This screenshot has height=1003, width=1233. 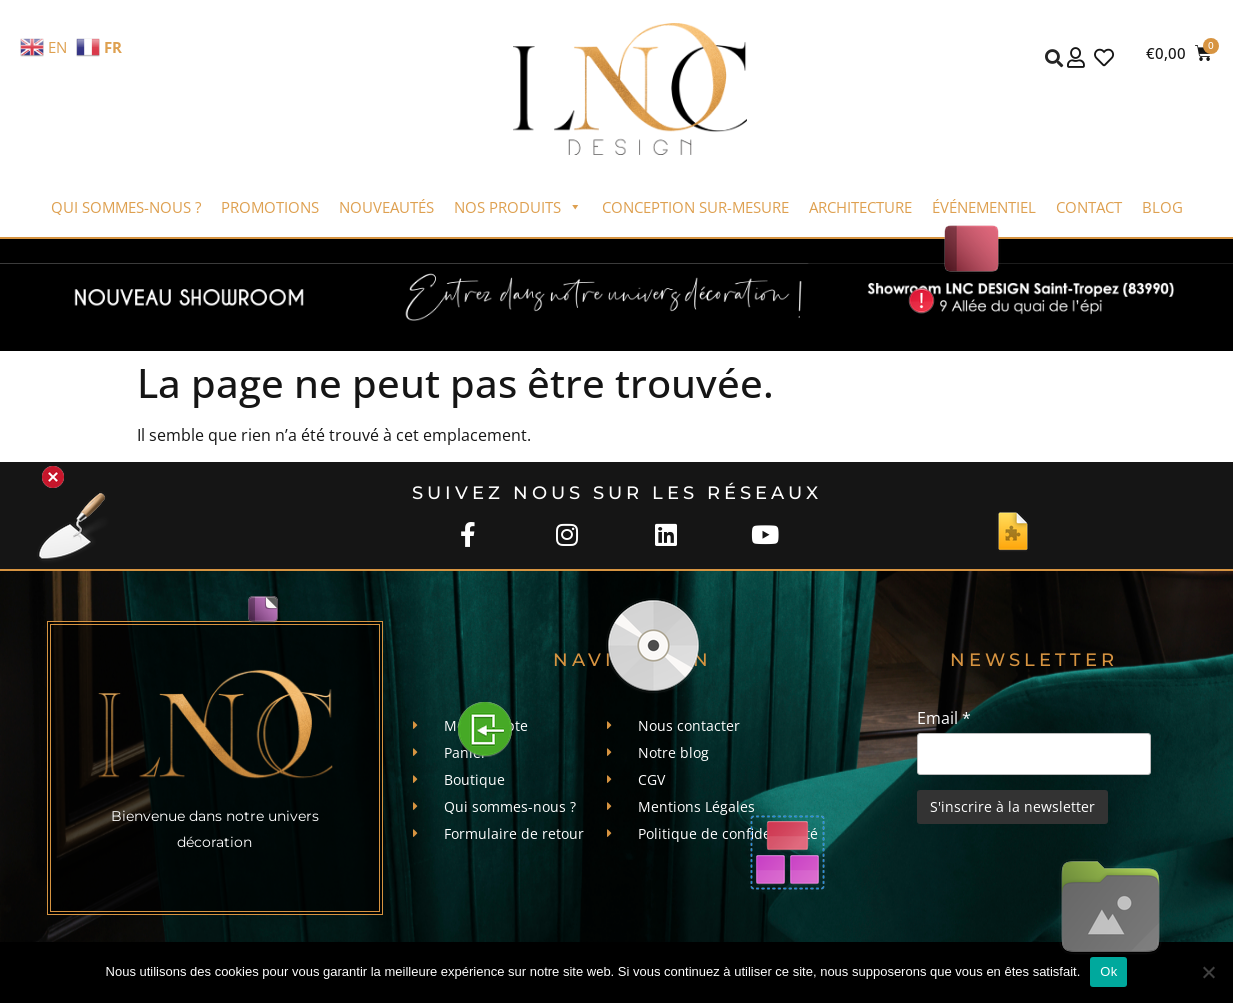 What do you see at coordinates (72, 527) in the screenshot?
I see `access development tools and programming applications` at bounding box center [72, 527].